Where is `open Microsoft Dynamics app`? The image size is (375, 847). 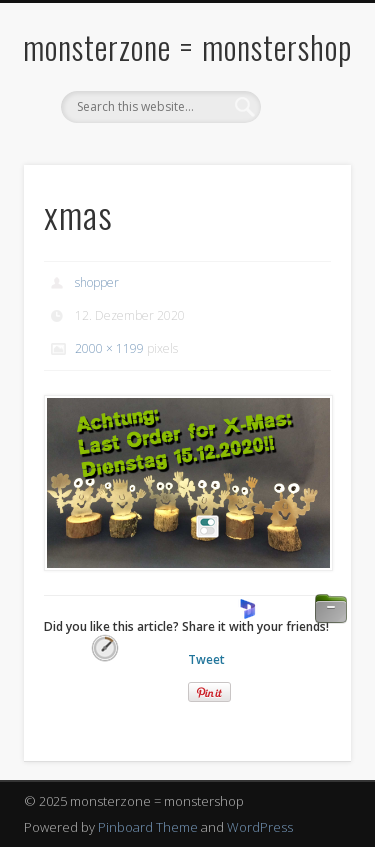
open Microsoft Dynamics app is located at coordinates (248, 609).